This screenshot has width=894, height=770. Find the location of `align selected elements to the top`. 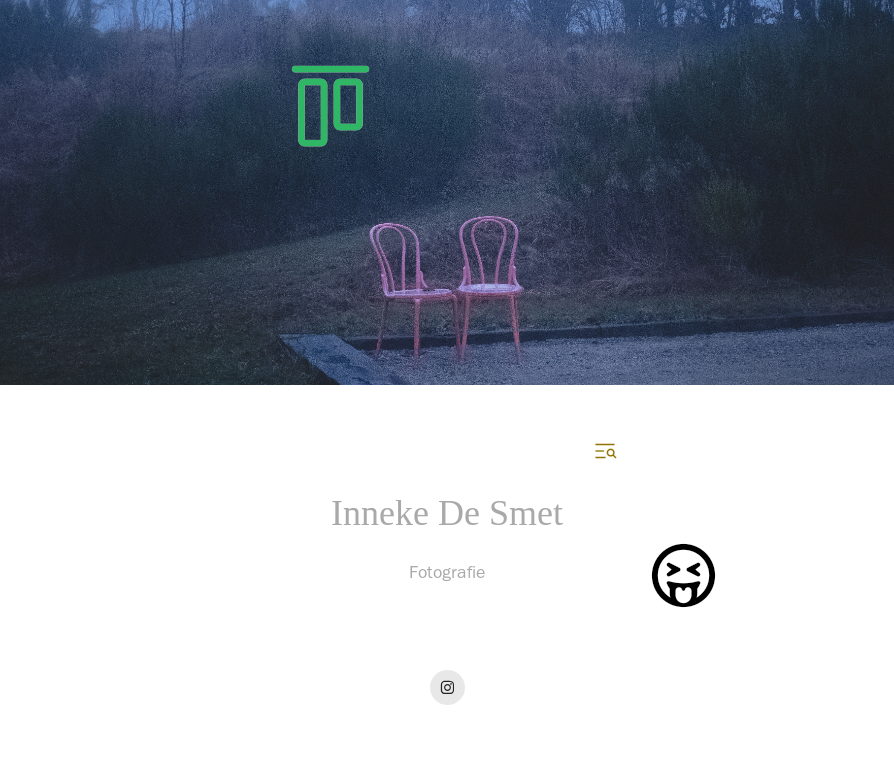

align selected elements to the top is located at coordinates (330, 104).